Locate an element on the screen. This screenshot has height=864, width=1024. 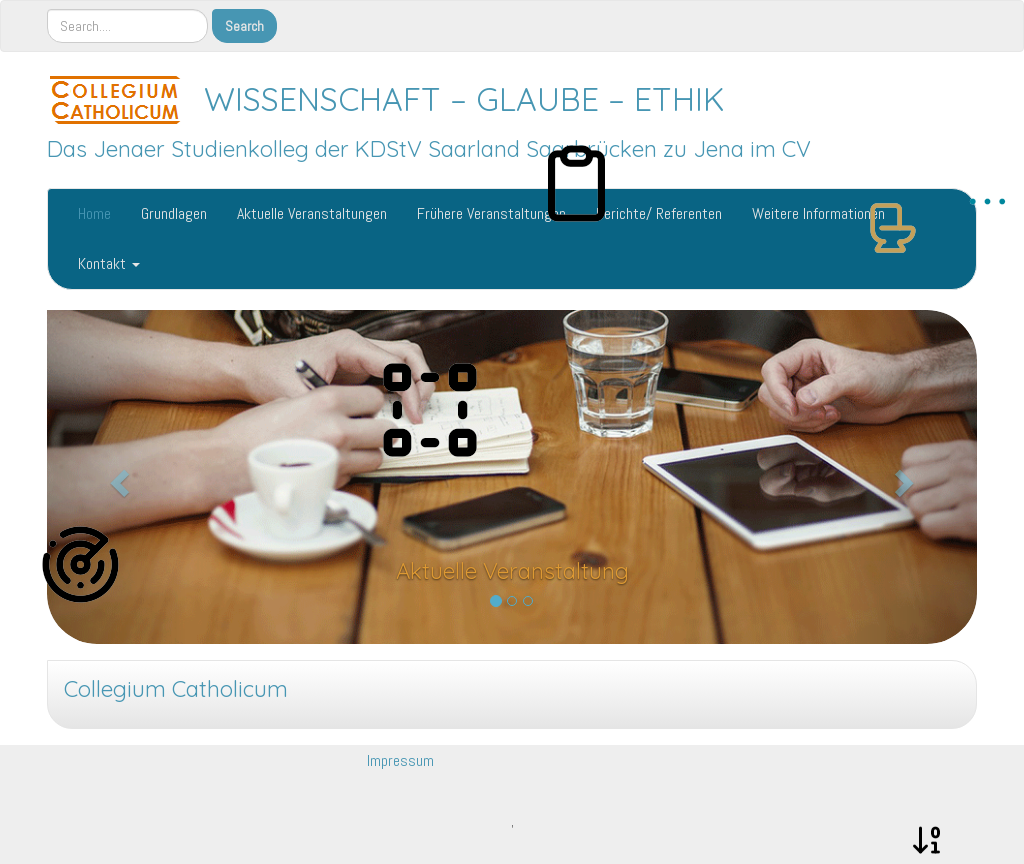
scan for nearby devices or signals is located at coordinates (80, 564).